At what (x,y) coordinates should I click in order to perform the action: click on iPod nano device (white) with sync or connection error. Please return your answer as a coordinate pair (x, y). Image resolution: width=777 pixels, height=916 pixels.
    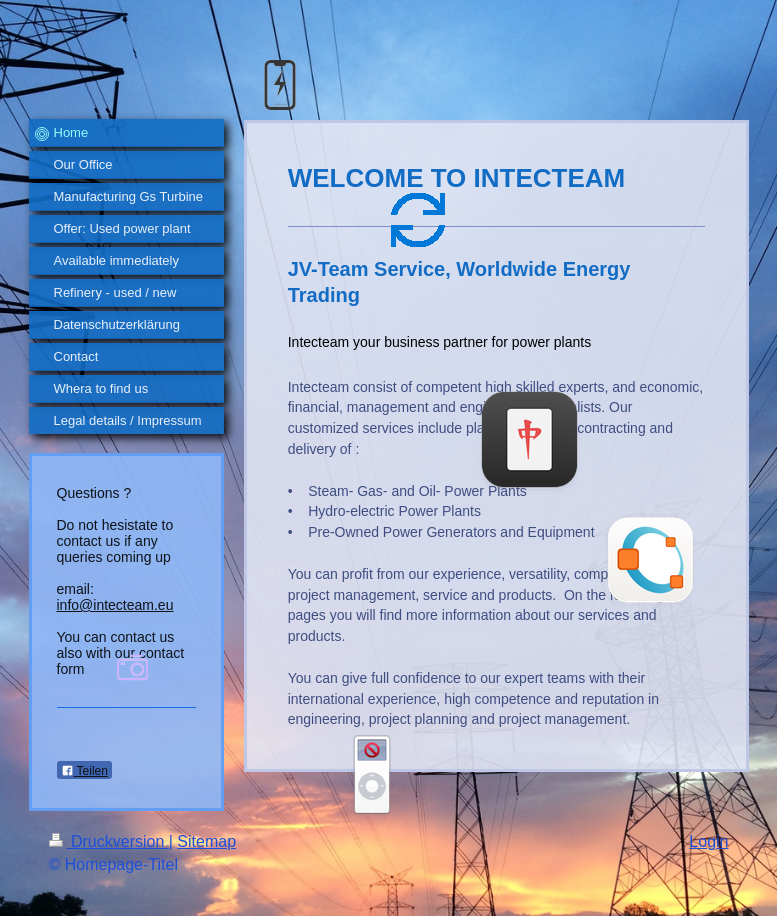
    Looking at the image, I should click on (372, 775).